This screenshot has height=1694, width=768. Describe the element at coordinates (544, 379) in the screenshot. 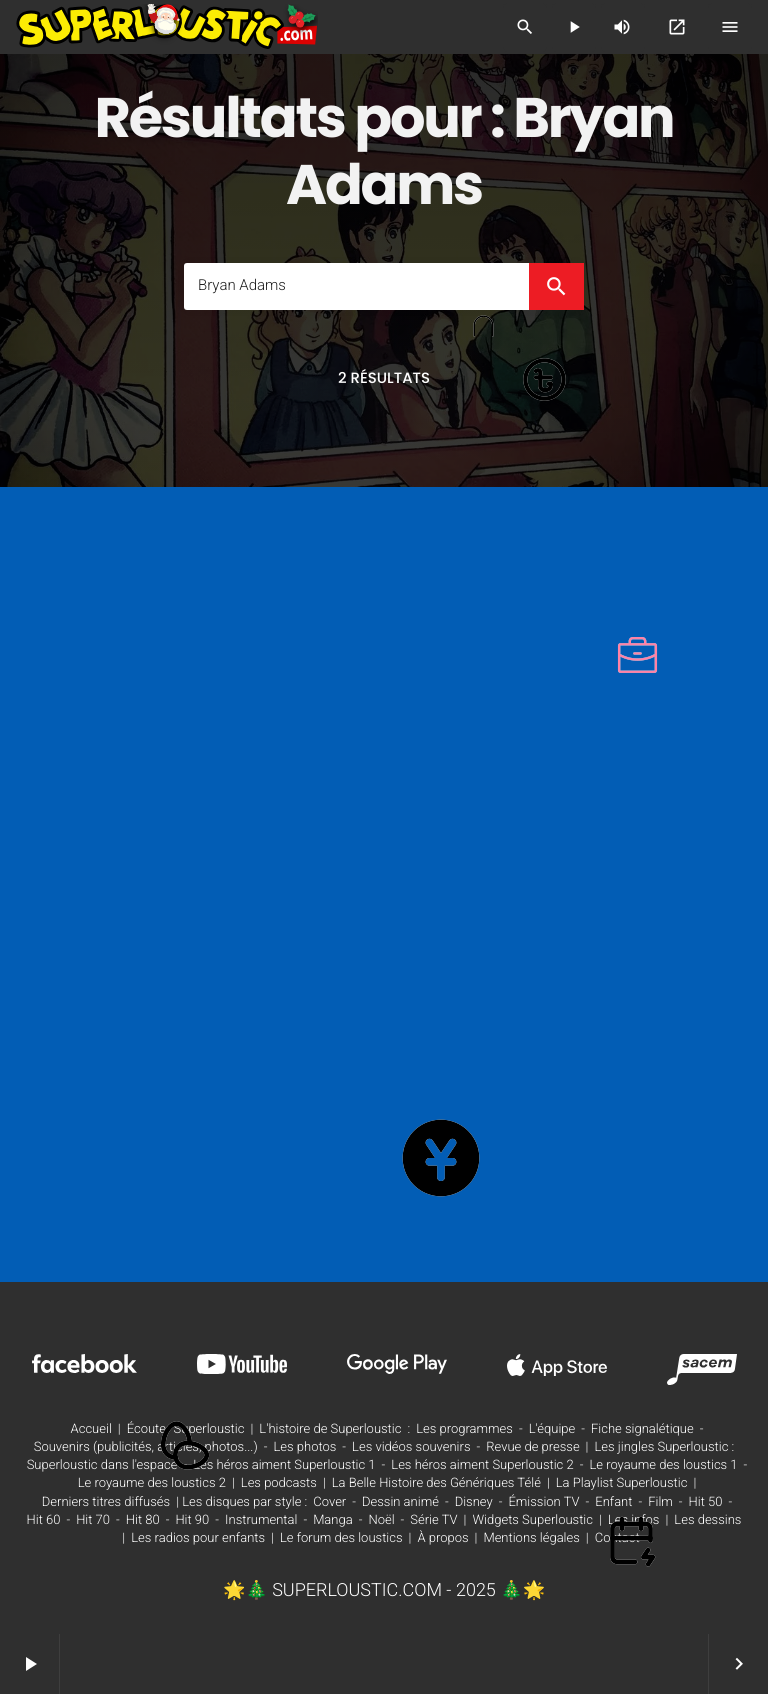

I see `bangladeshi taka currency` at that location.